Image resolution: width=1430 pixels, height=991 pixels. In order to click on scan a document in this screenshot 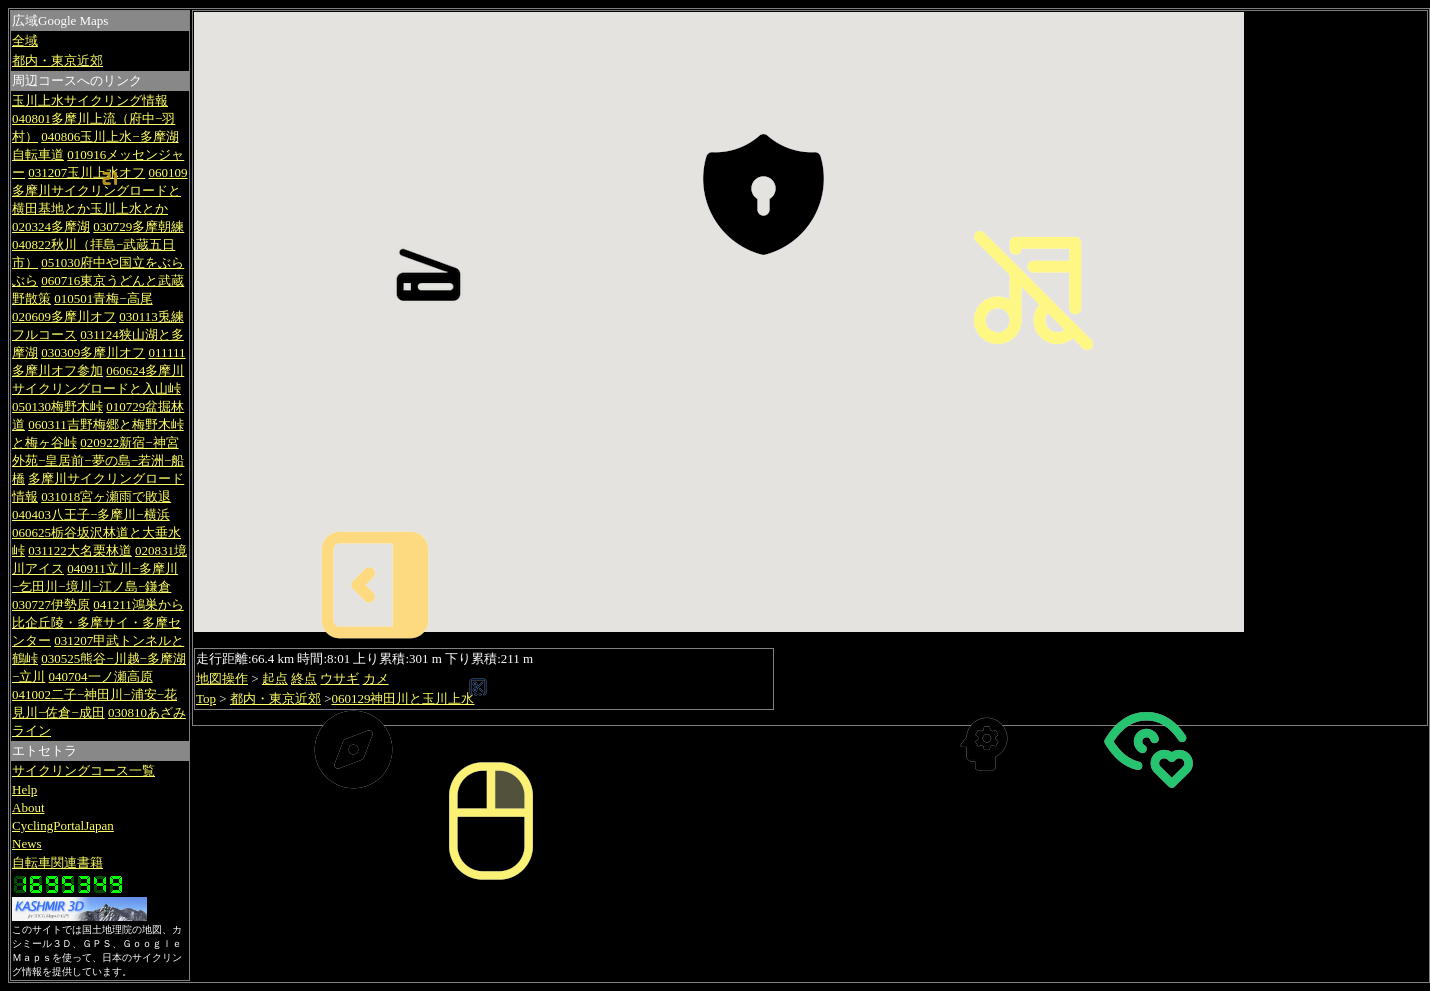, I will do `click(428, 272)`.